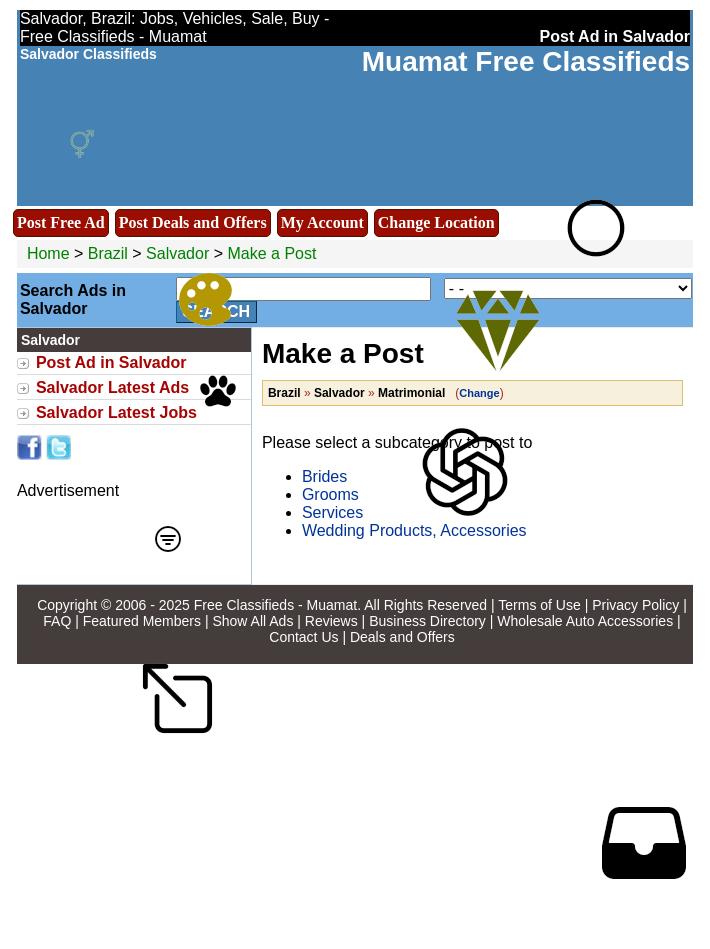 Image resolution: width=710 pixels, height=949 pixels. I want to click on access your inbox or file tray, so click(644, 843).